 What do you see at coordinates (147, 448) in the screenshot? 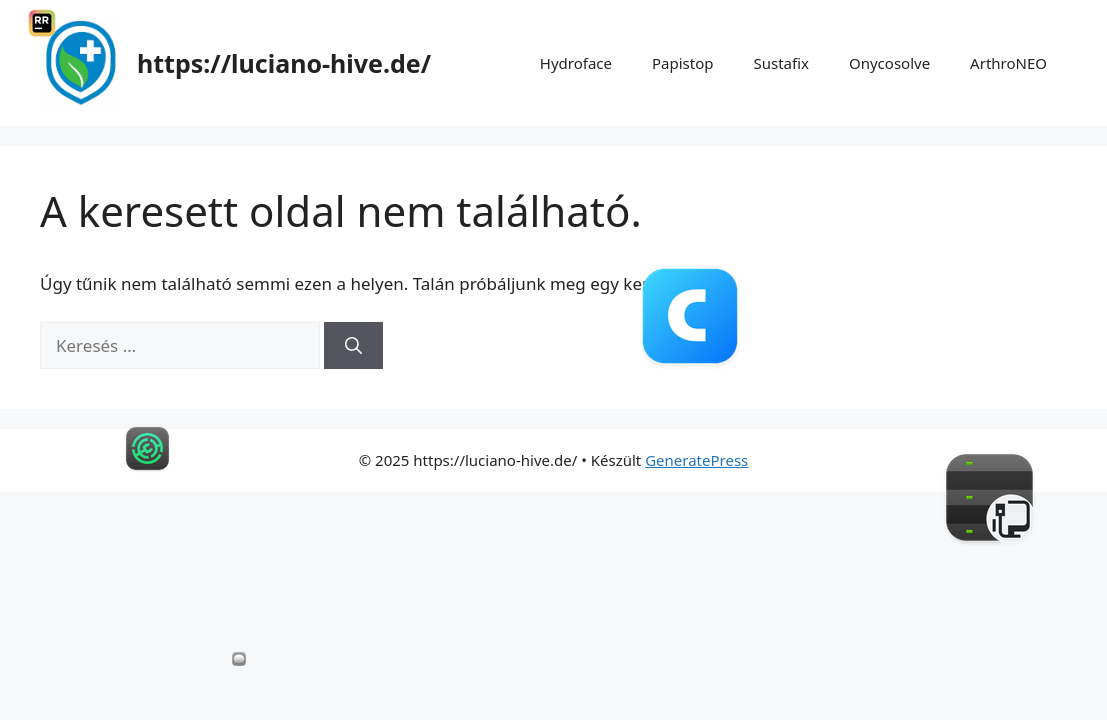
I see `open modrinth app for managing minecraft mods` at bounding box center [147, 448].